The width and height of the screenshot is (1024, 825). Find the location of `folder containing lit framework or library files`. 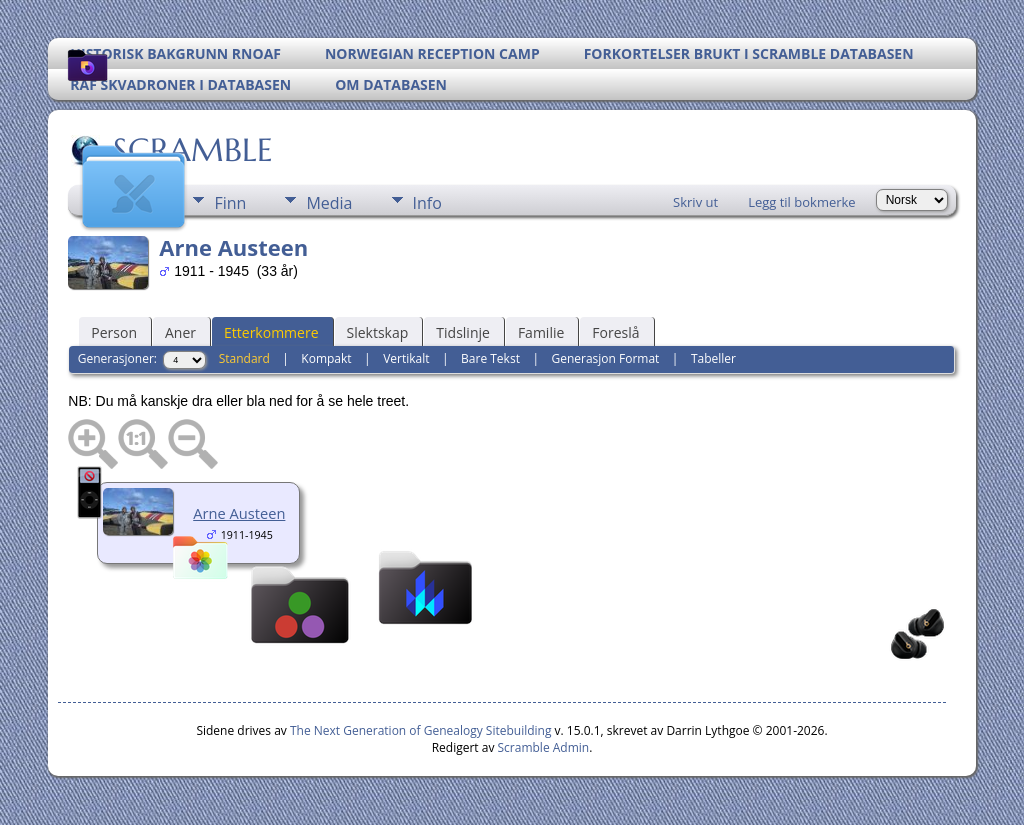

folder containing lit framework or library files is located at coordinates (425, 590).